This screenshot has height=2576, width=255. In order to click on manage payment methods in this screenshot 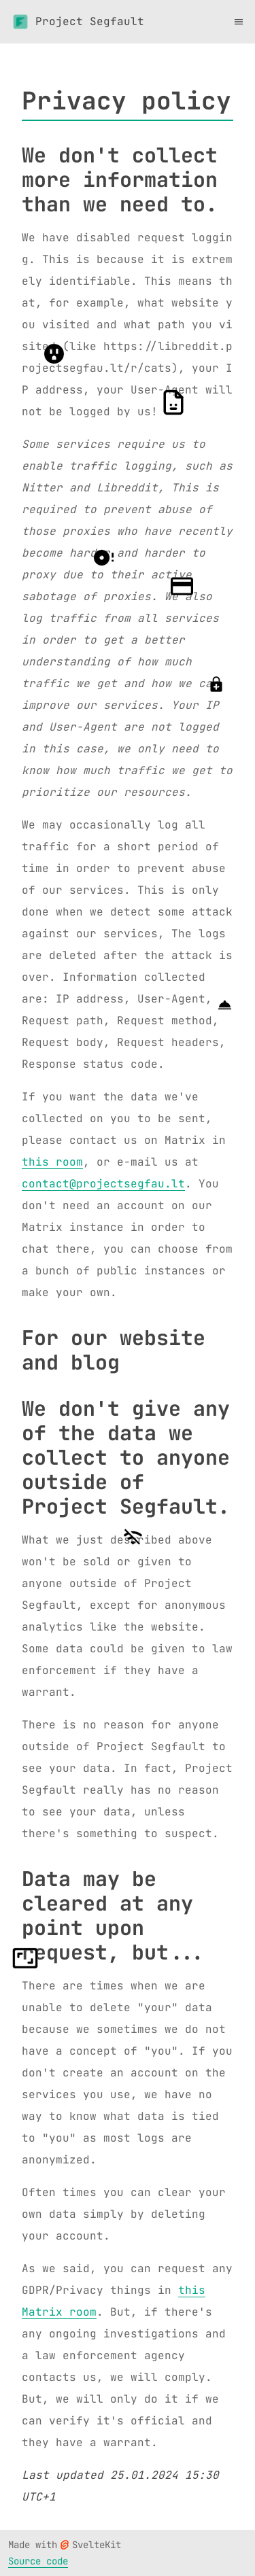, I will do `click(182, 586)`.